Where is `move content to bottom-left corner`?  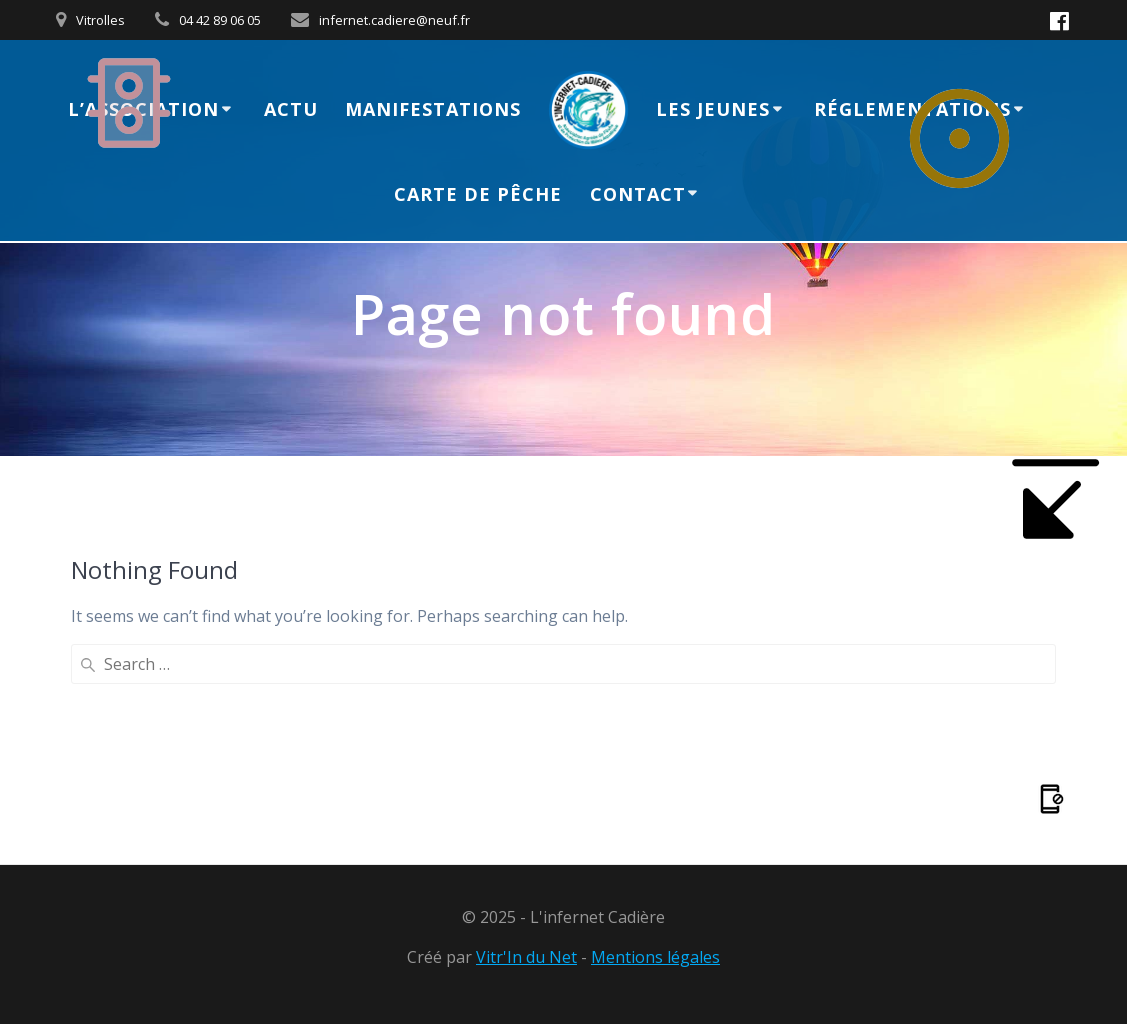 move content to bottom-left corner is located at coordinates (1052, 499).